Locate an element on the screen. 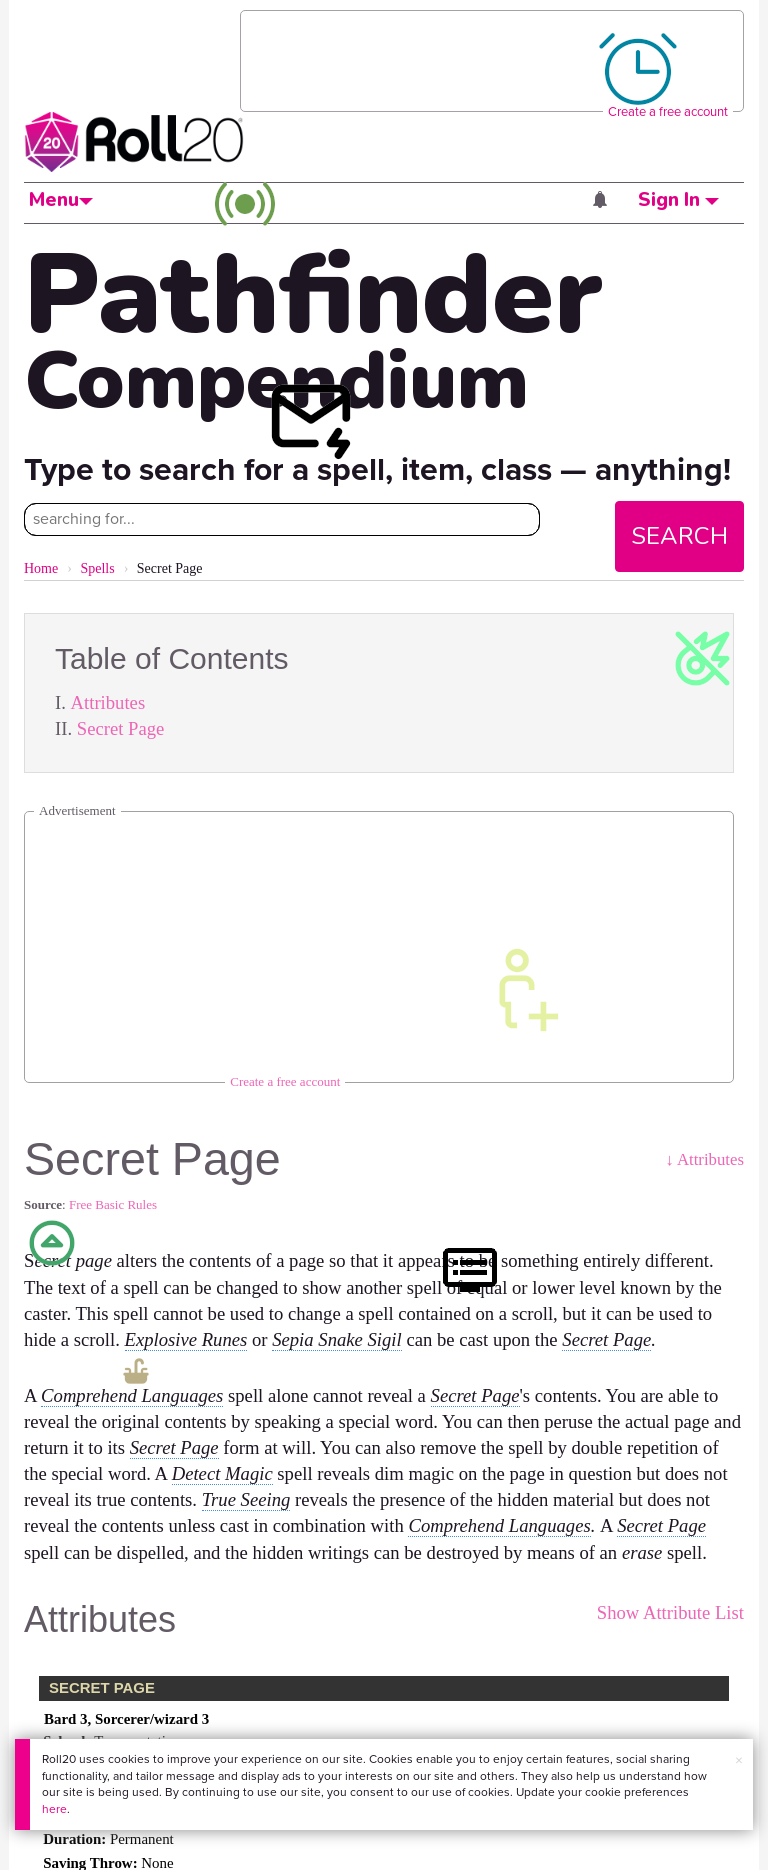 Image resolution: width=768 pixels, height=1870 pixels. add a new user or contact is located at coordinates (517, 990).